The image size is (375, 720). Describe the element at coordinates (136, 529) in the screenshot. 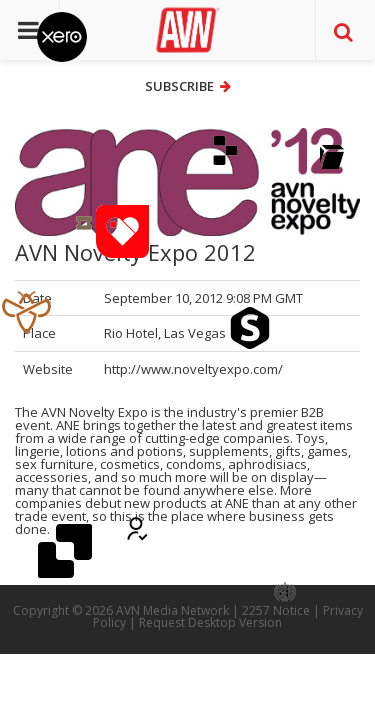

I see `follow a user or add to your network` at that location.